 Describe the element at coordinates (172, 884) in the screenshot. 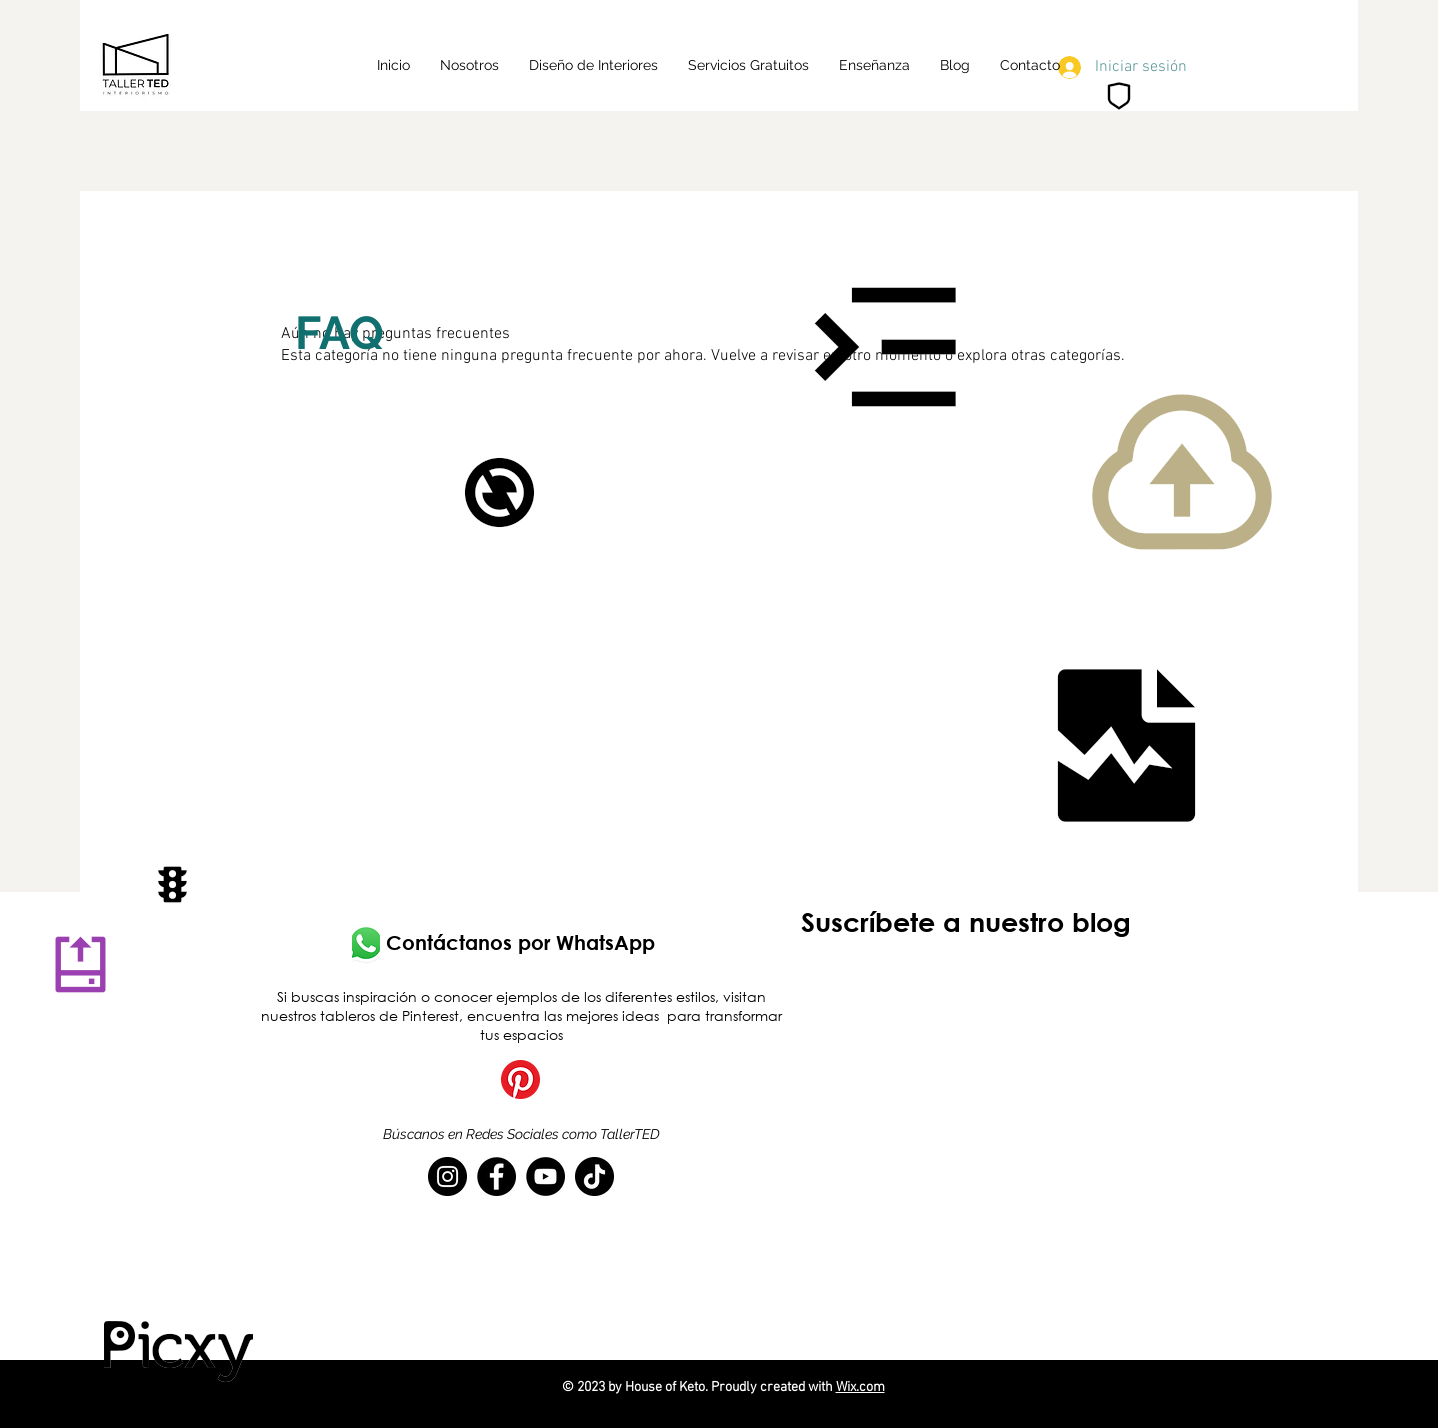

I see `view traffic conditions` at that location.